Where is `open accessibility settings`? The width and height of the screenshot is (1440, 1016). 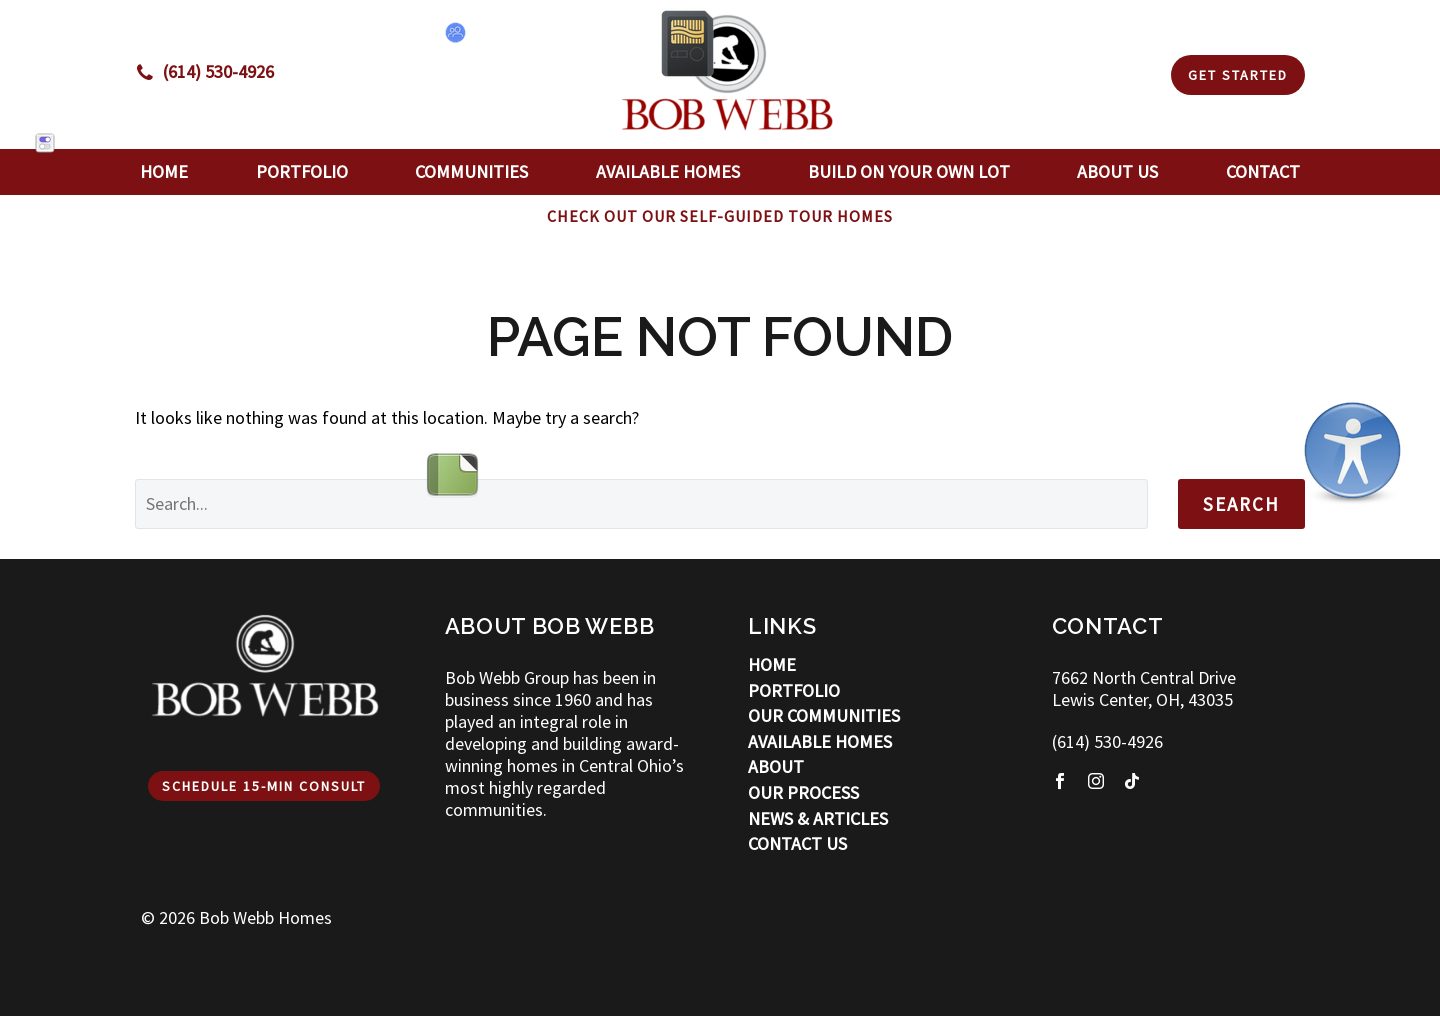
open accessibility settings is located at coordinates (1352, 450).